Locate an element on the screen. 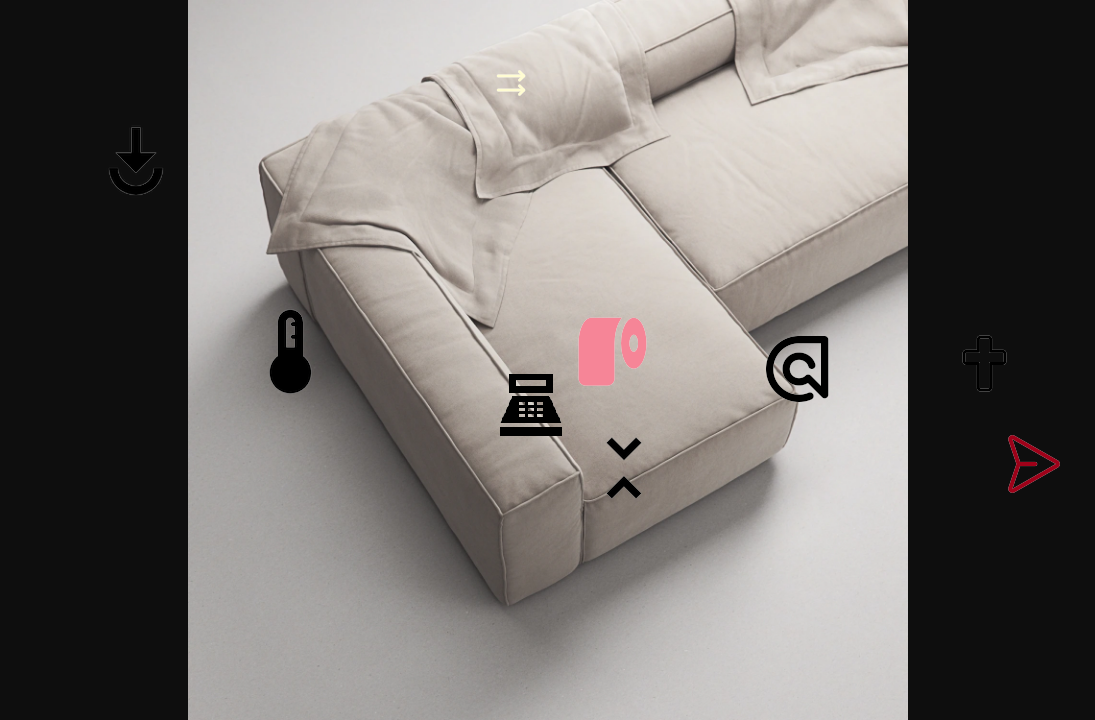 The width and height of the screenshot is (1095, 720). indicates a religious or faith-based feature is located at coordinates (984, 363).